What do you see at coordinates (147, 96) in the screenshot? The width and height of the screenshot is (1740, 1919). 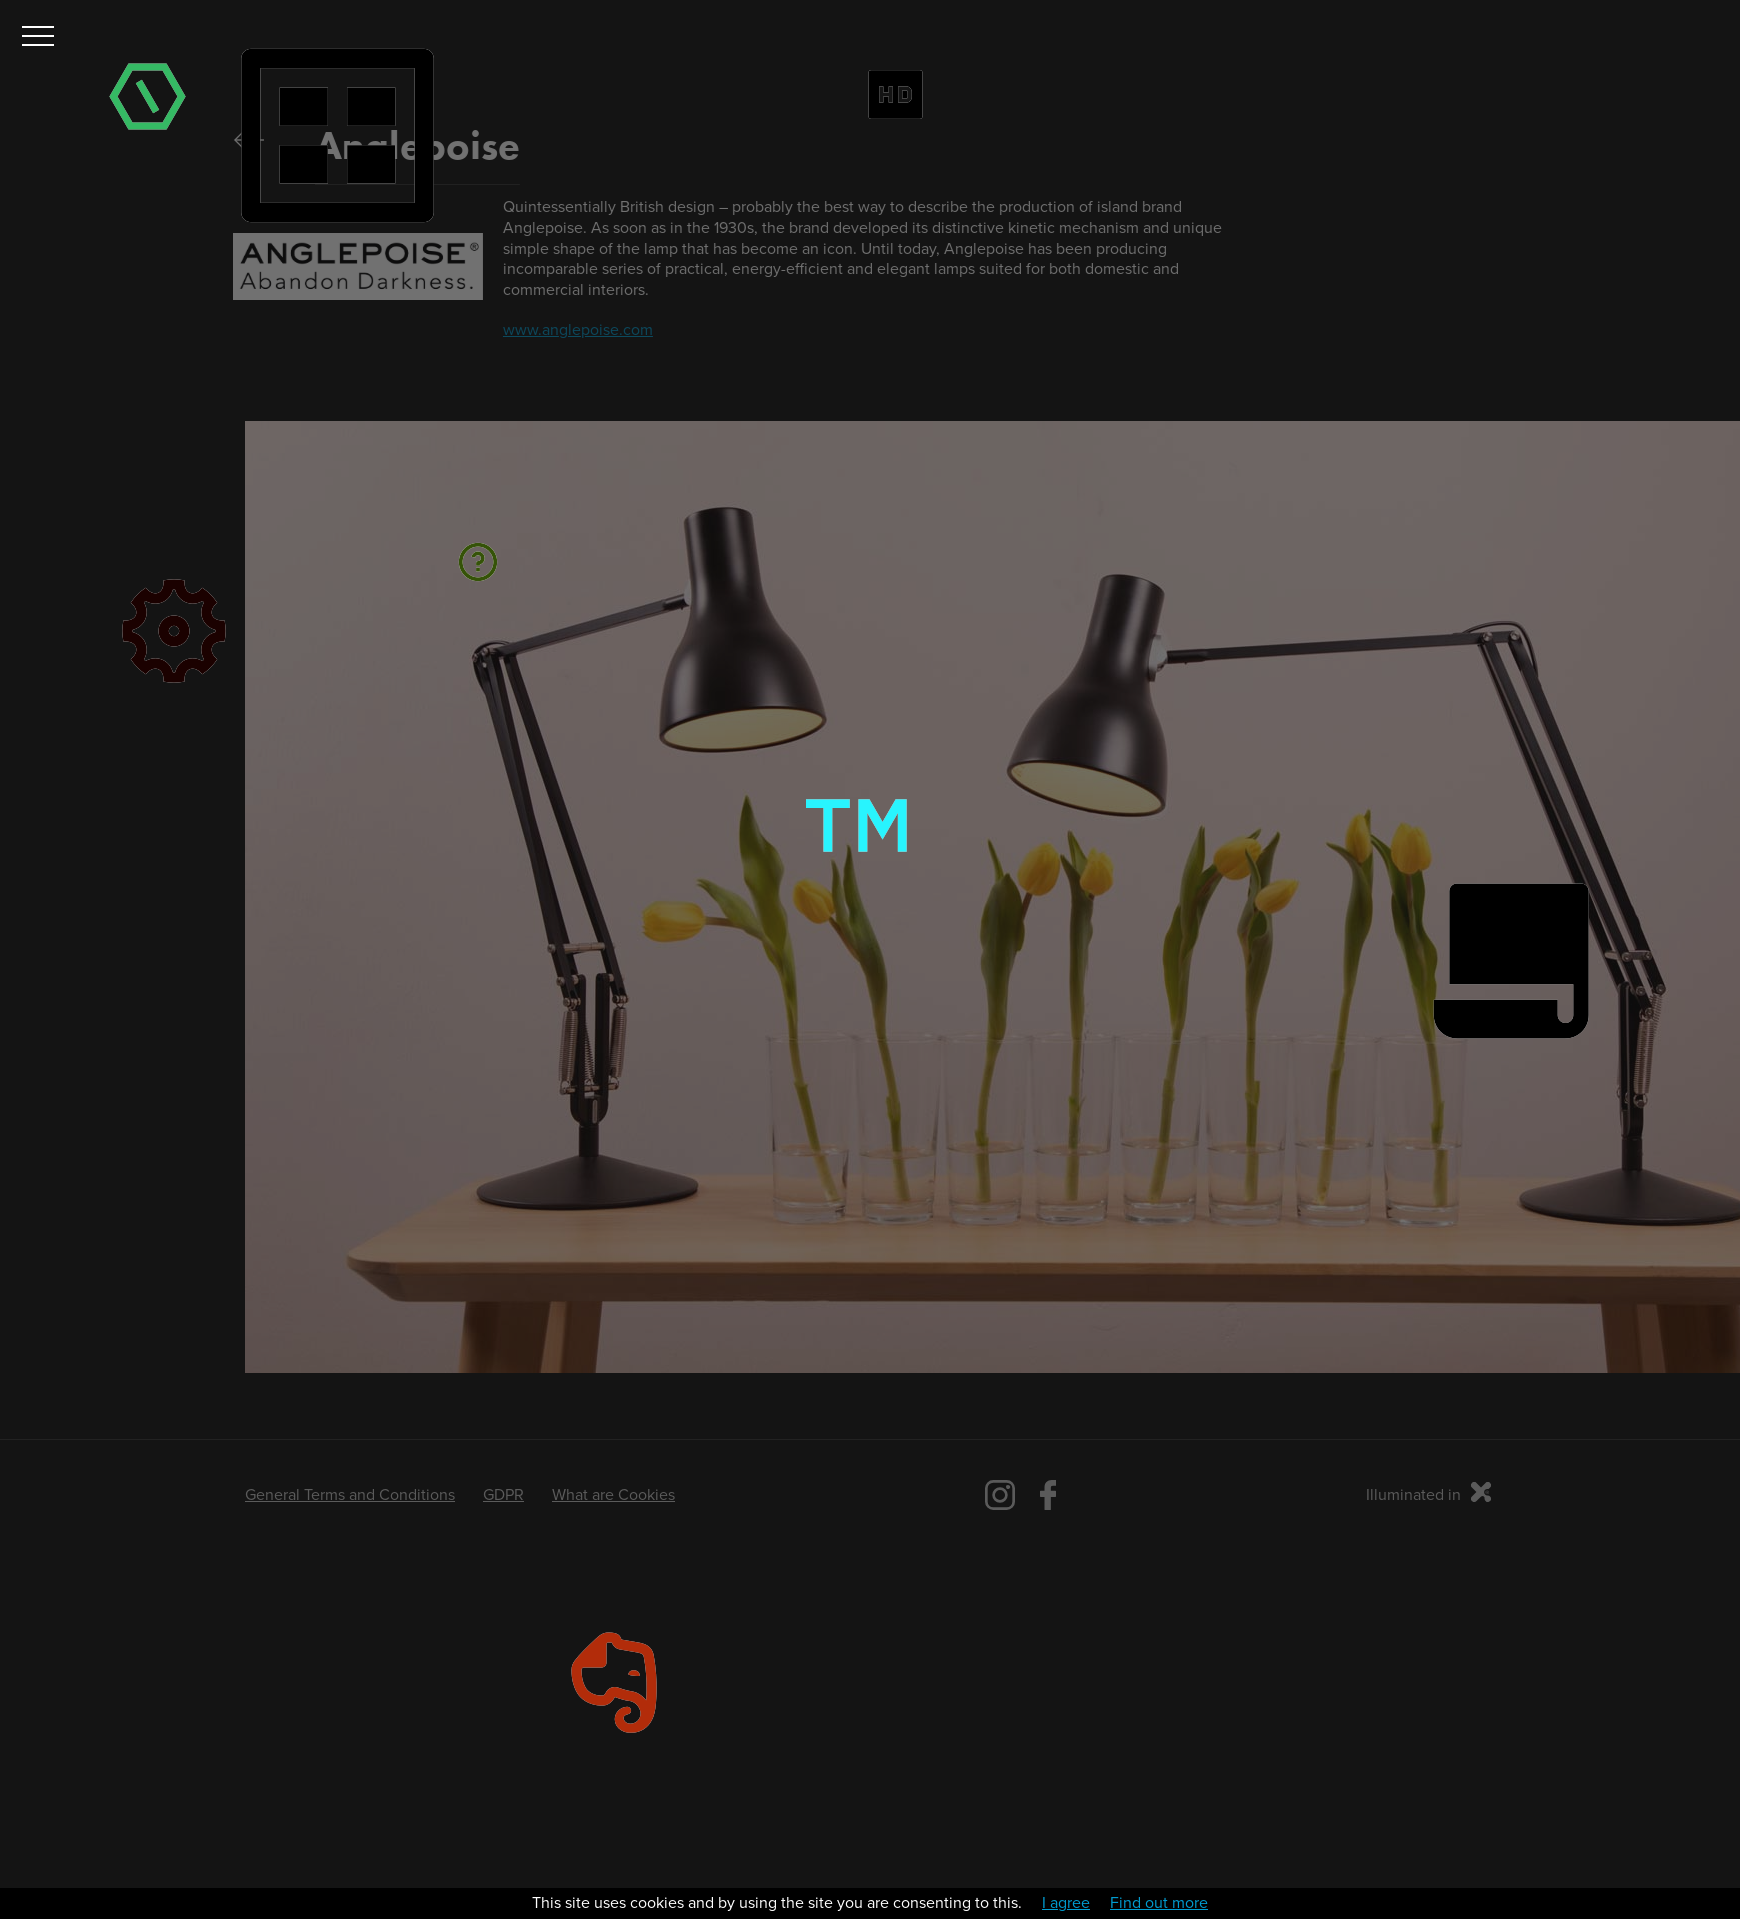 I see `access system settings` at bounding box center [147, 96].